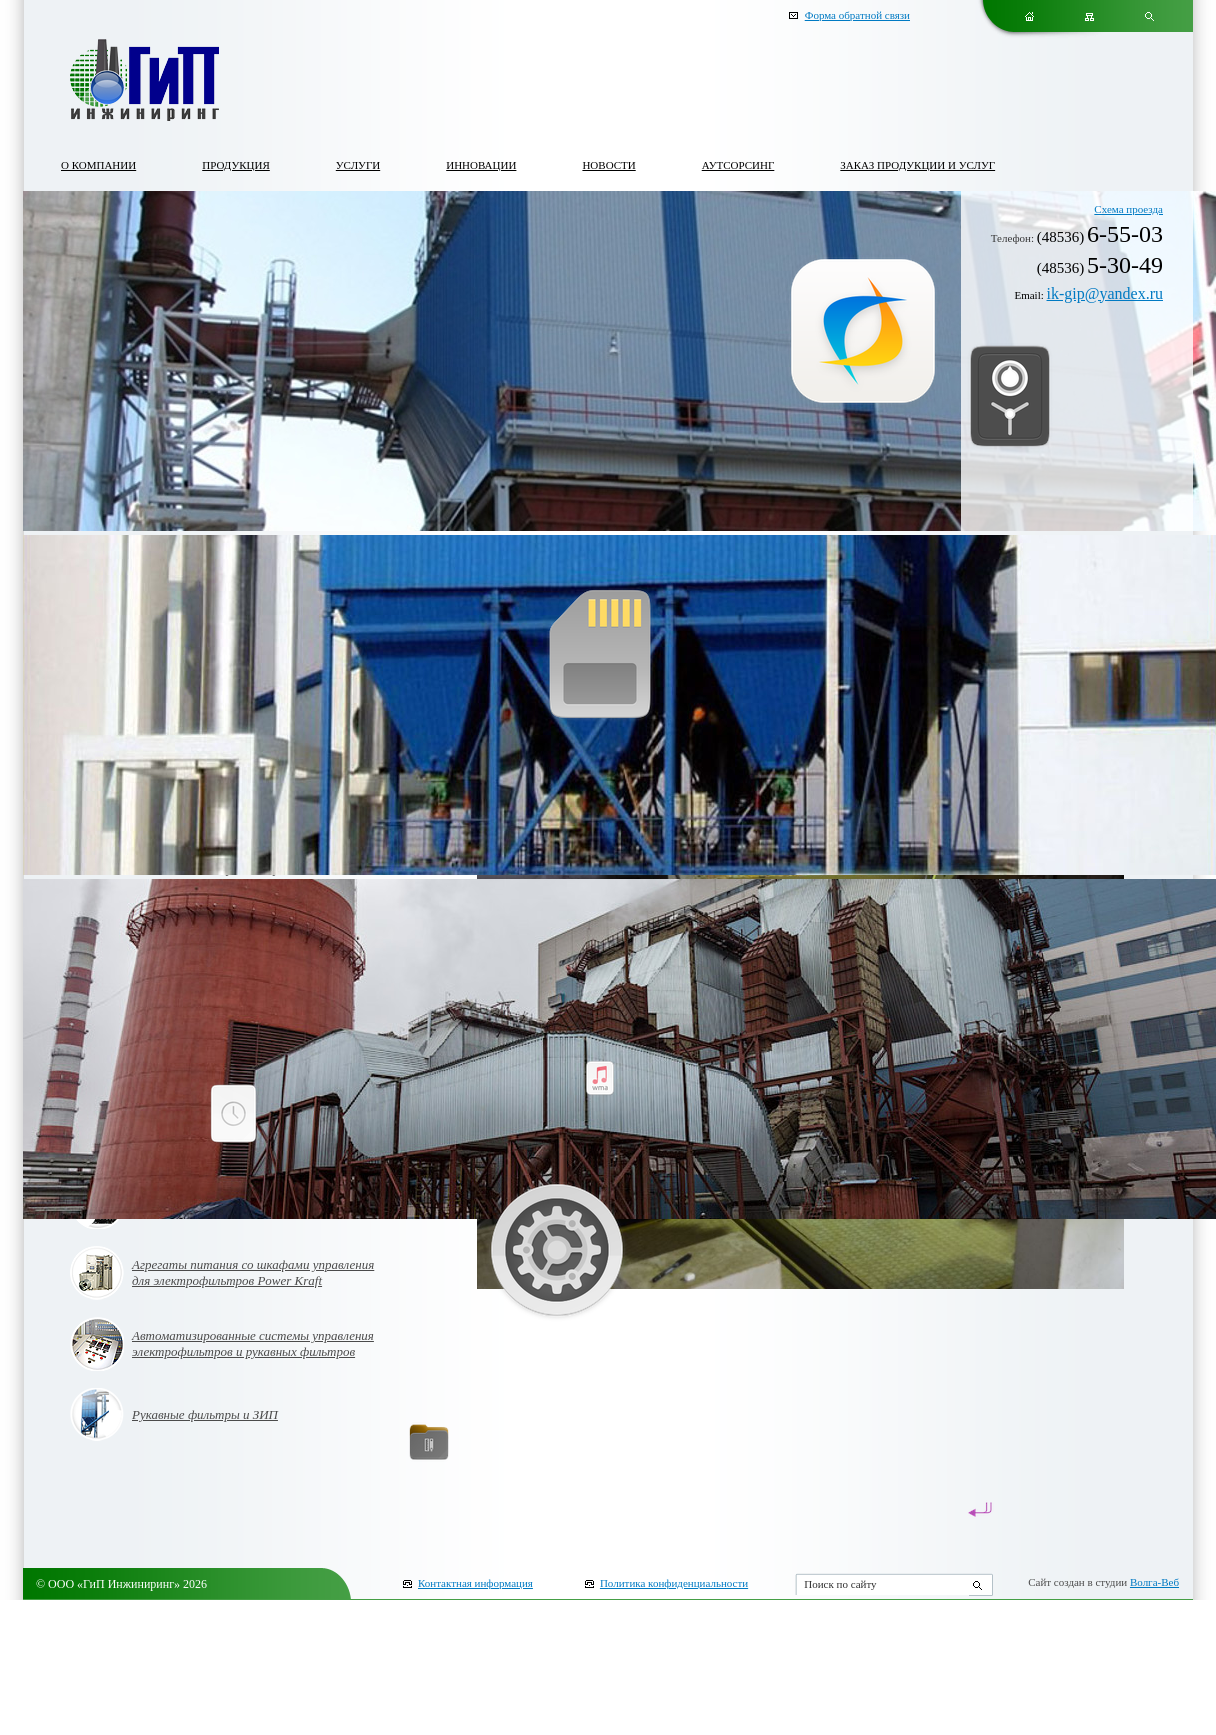 Image resolution: width=1216 pixels, height=1735 pixels. What do you see at coordinates (557, 1250) in the screenshot?
I see `open system settings` at bounding box center [557, 1250].